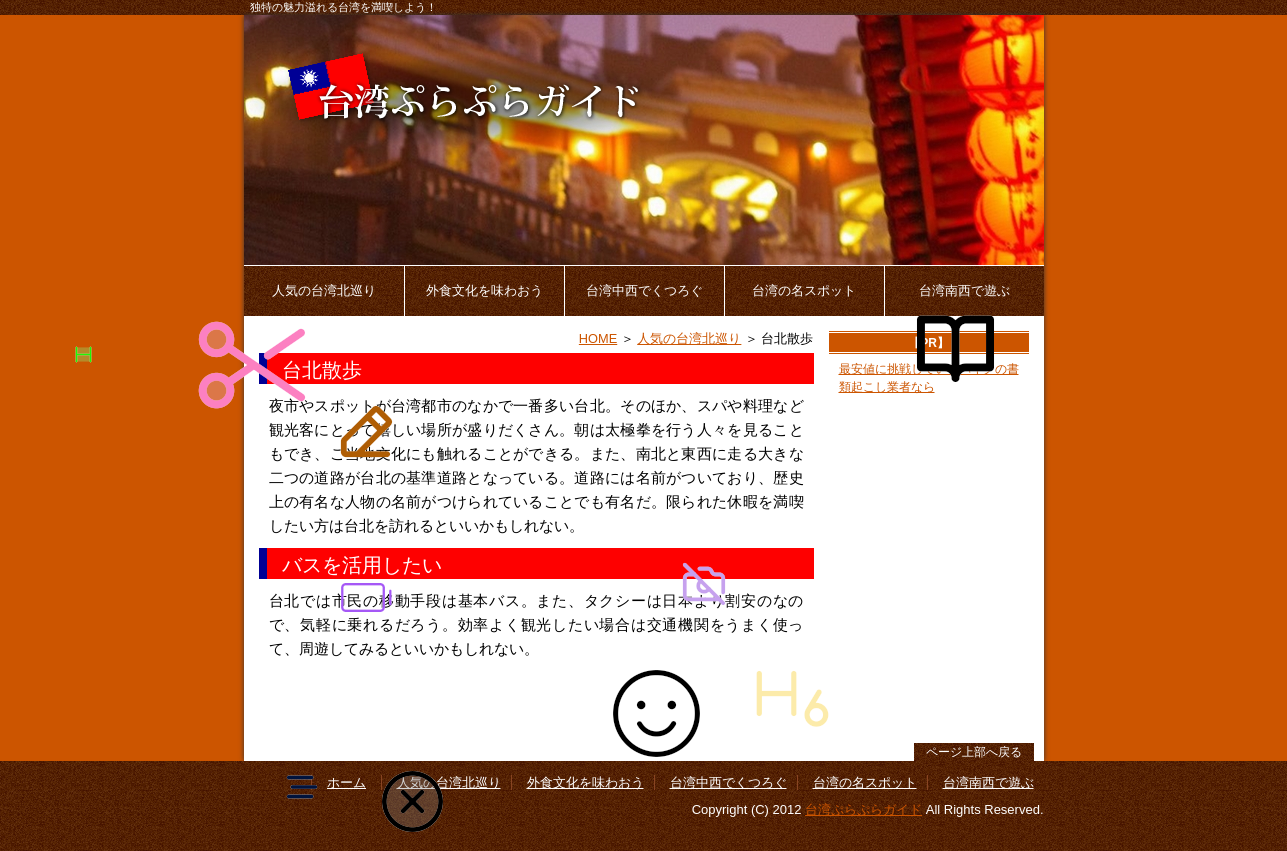  What do you see at coordinates (955, 343) in the screenshot?
I see `open reading mode or e-reader` at bounding box center [955, 343].